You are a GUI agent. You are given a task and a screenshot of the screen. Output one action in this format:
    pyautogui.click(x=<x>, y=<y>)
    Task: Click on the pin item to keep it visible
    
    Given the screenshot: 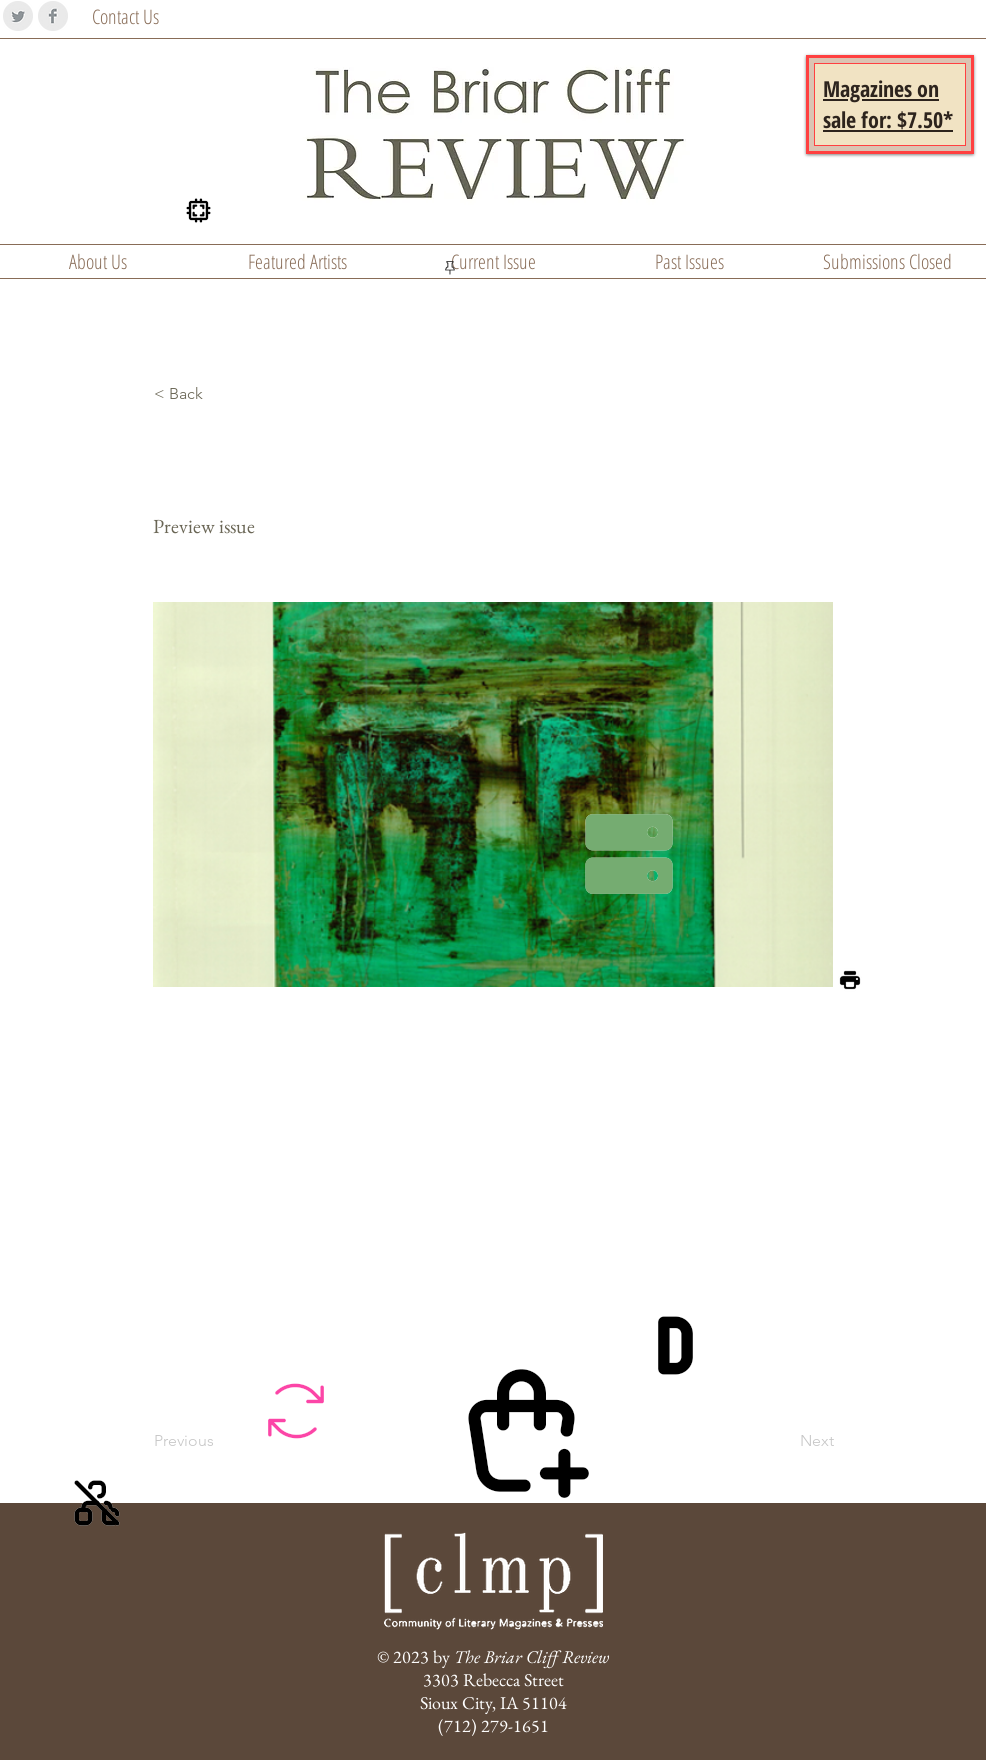 What is the action you would take?
    pyautogui.click(x=450, y=267)
    